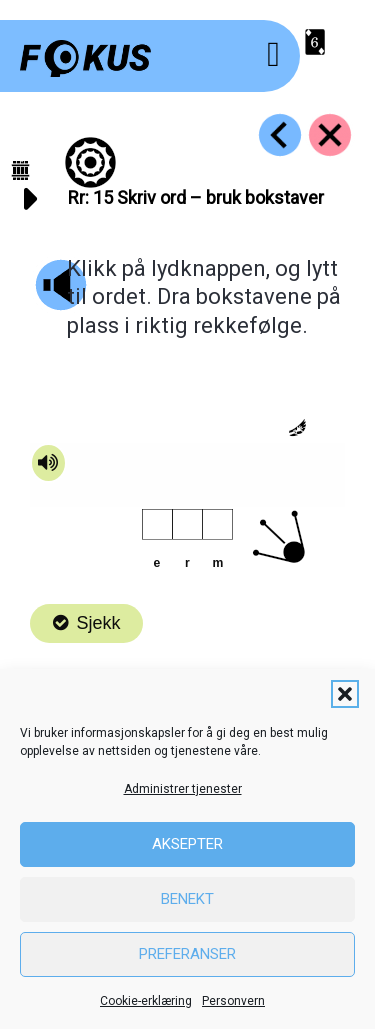 Image resolution: width=375 pixels, height=1029 pixels. Describe the element at coordinates (315, 42) in the screenshot. I see `six of diamonds playing card` at that location.